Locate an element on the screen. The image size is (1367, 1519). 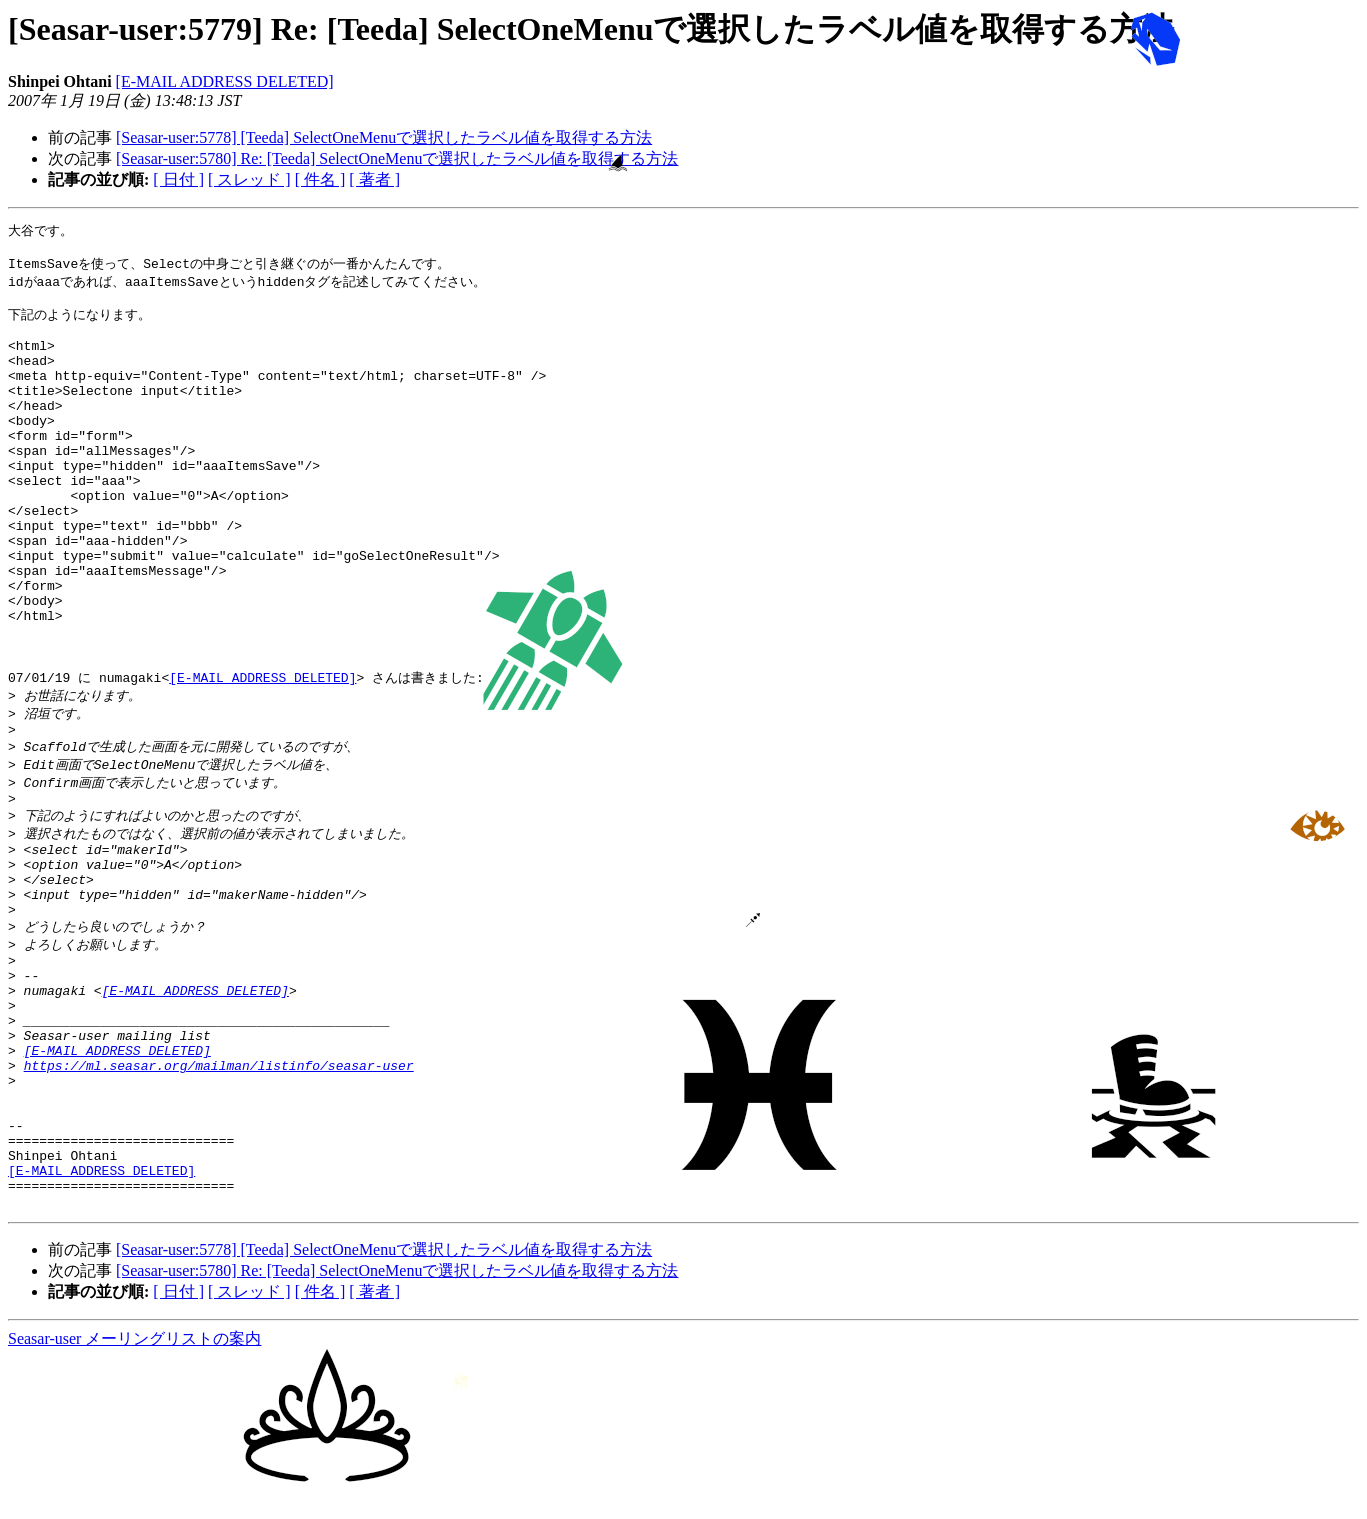
indicates honey or sweetener ingredient is located at coordinates (461, 1381).